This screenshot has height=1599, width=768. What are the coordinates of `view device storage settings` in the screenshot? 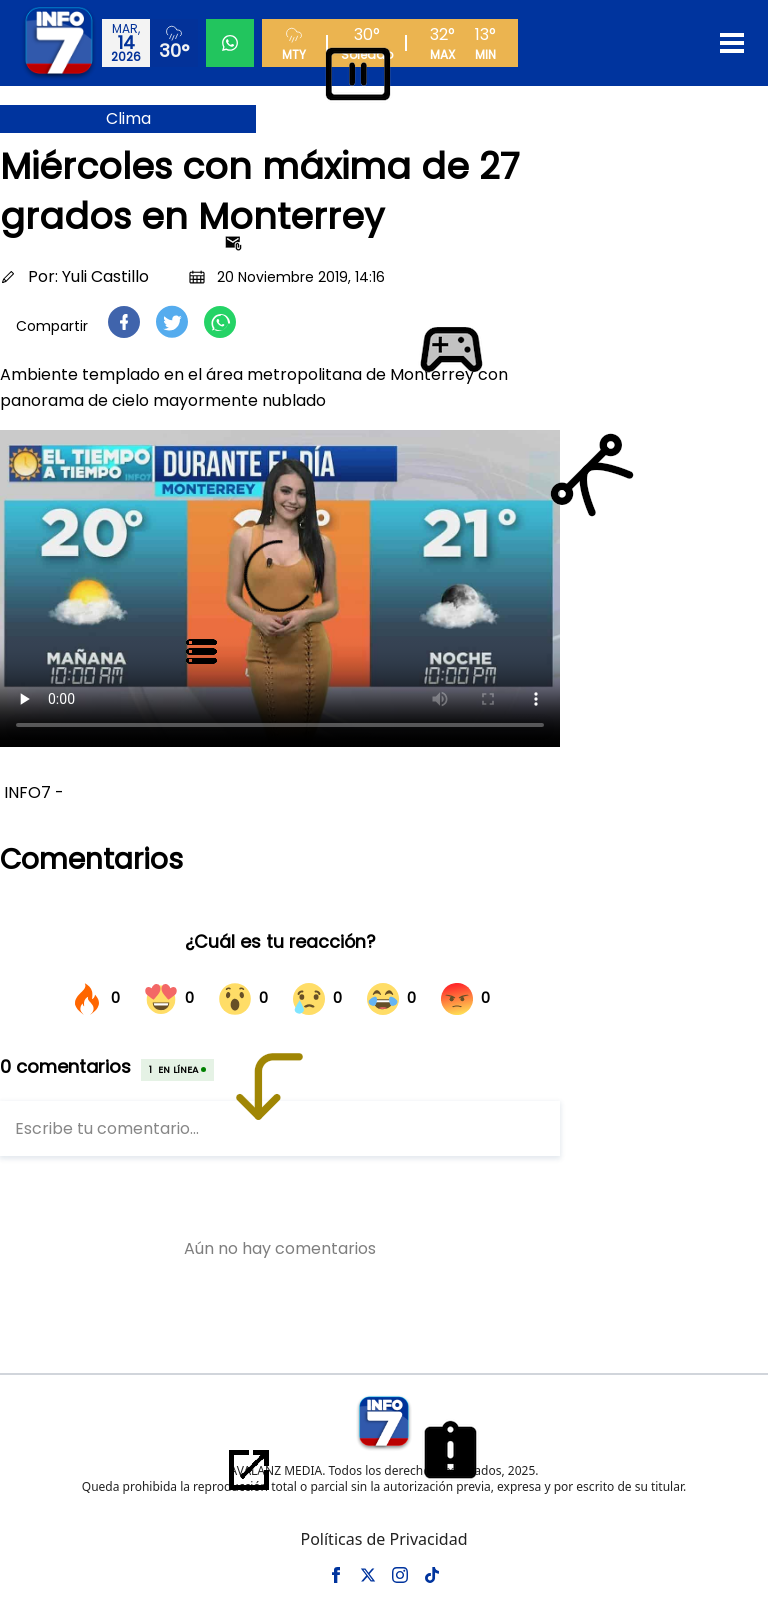 It's located at (201, 651).